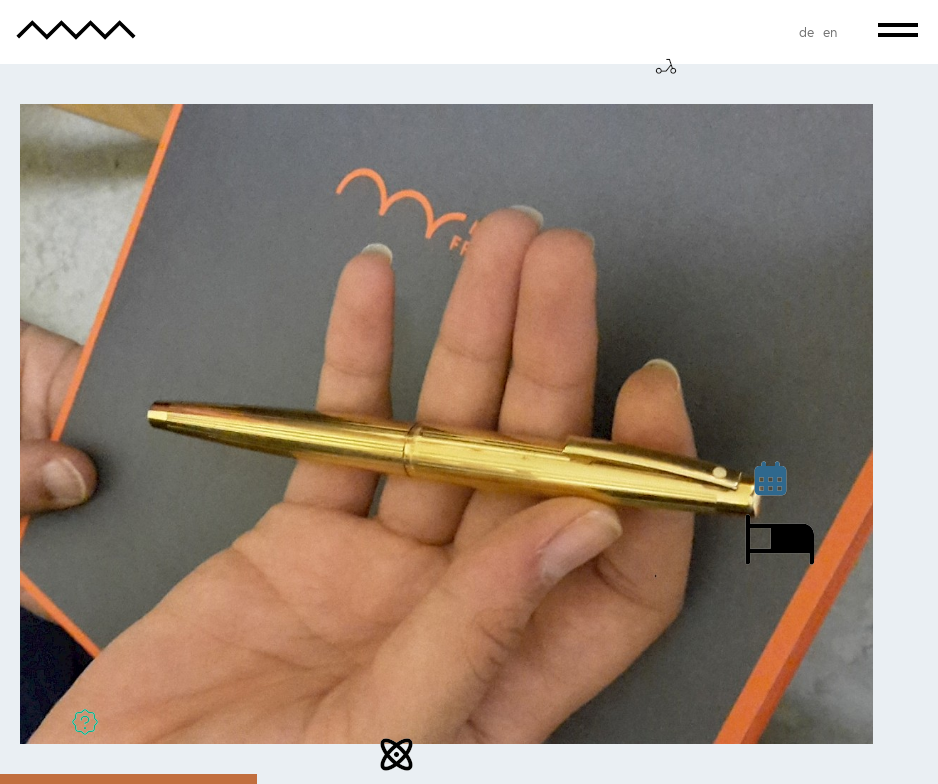 This screenshot has width=938, height=784. What do you see at coordinates (777, 539) in the screenshot?
I see `view hotel or accommodation options` at bounding box center [777, 539].